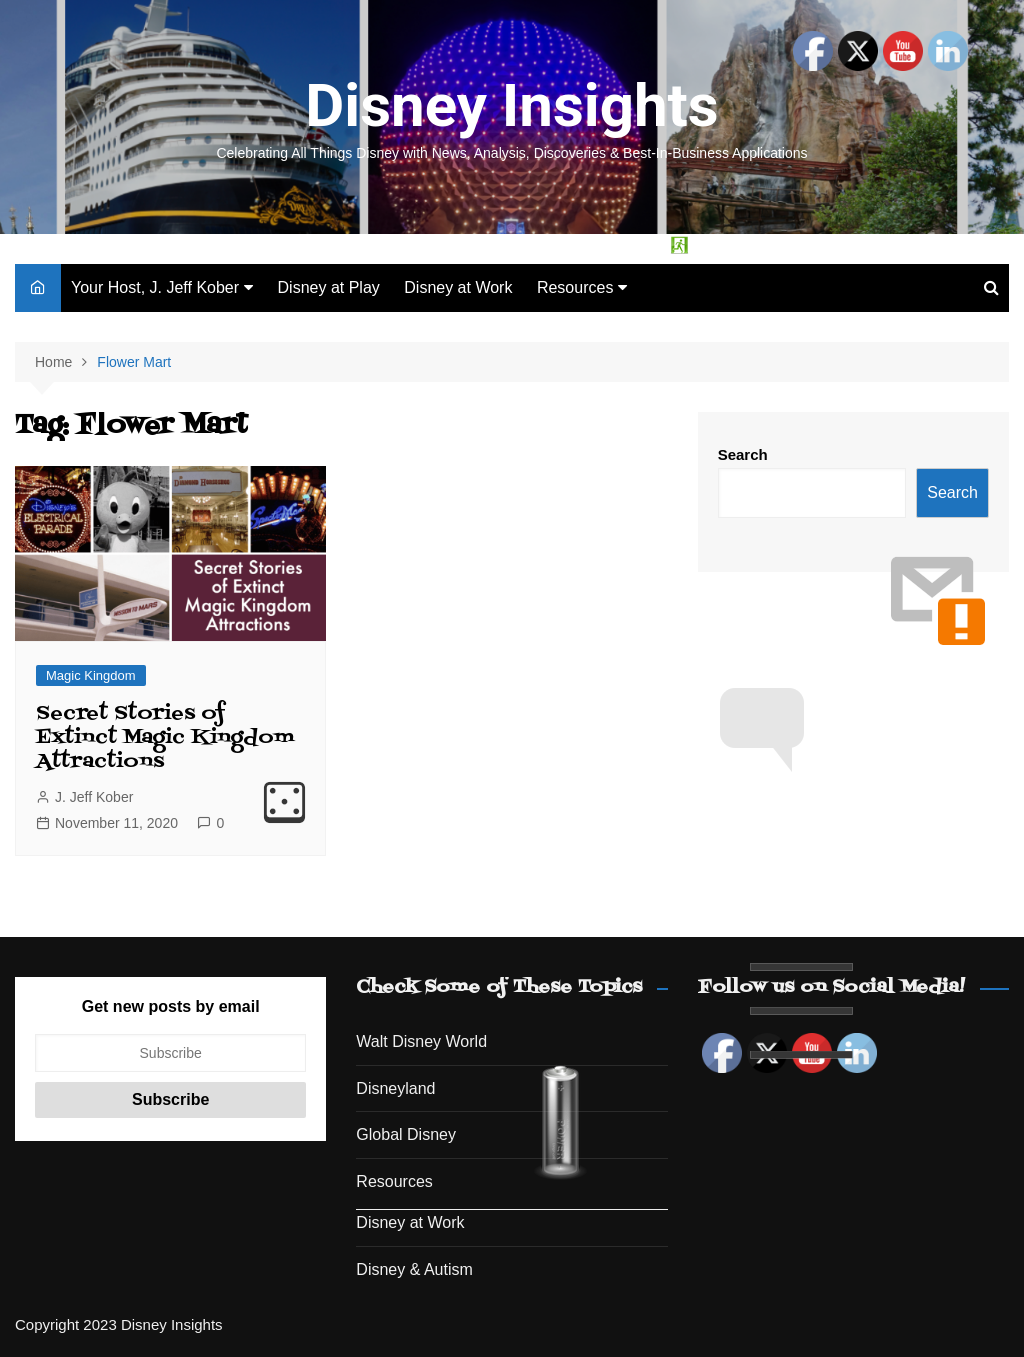  Describe the element at coordinates (679, 245) in the screenshot. I see `log out of your account` at that location.